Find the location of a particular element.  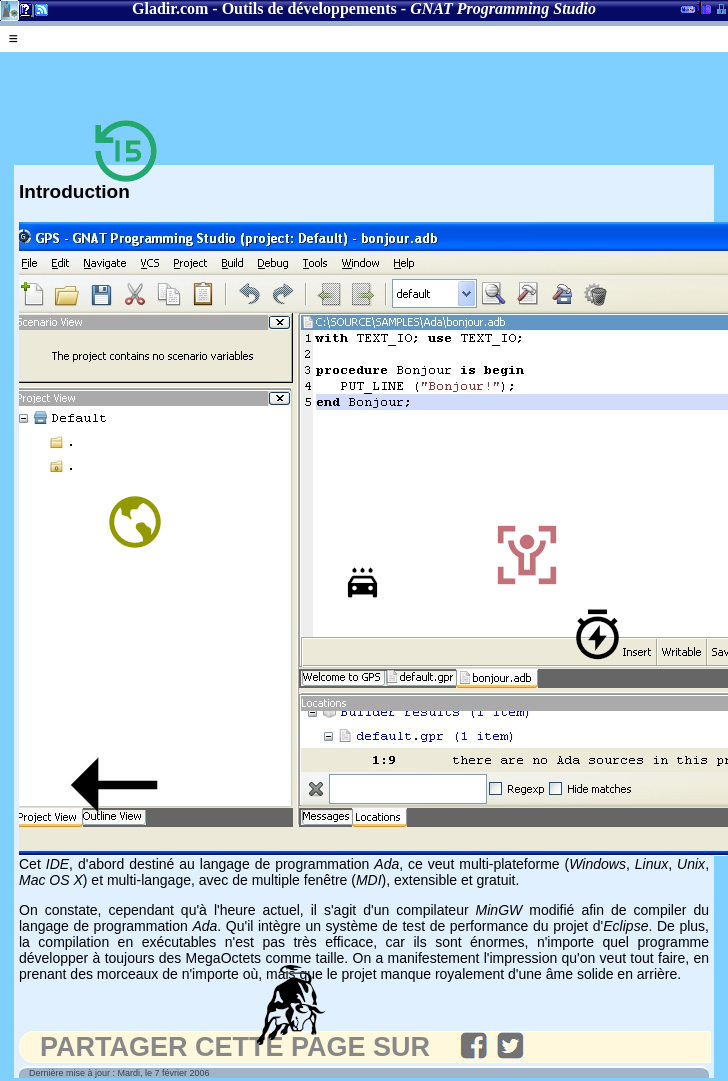

switch to global or worldwide view is located at coordinates (135, 522).